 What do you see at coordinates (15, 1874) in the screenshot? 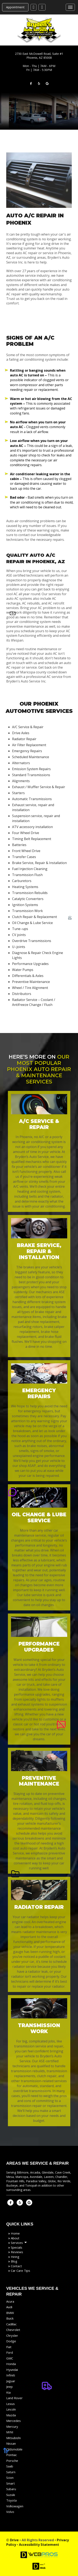
I see `create a new folder` at bounding box center [15, 1874].